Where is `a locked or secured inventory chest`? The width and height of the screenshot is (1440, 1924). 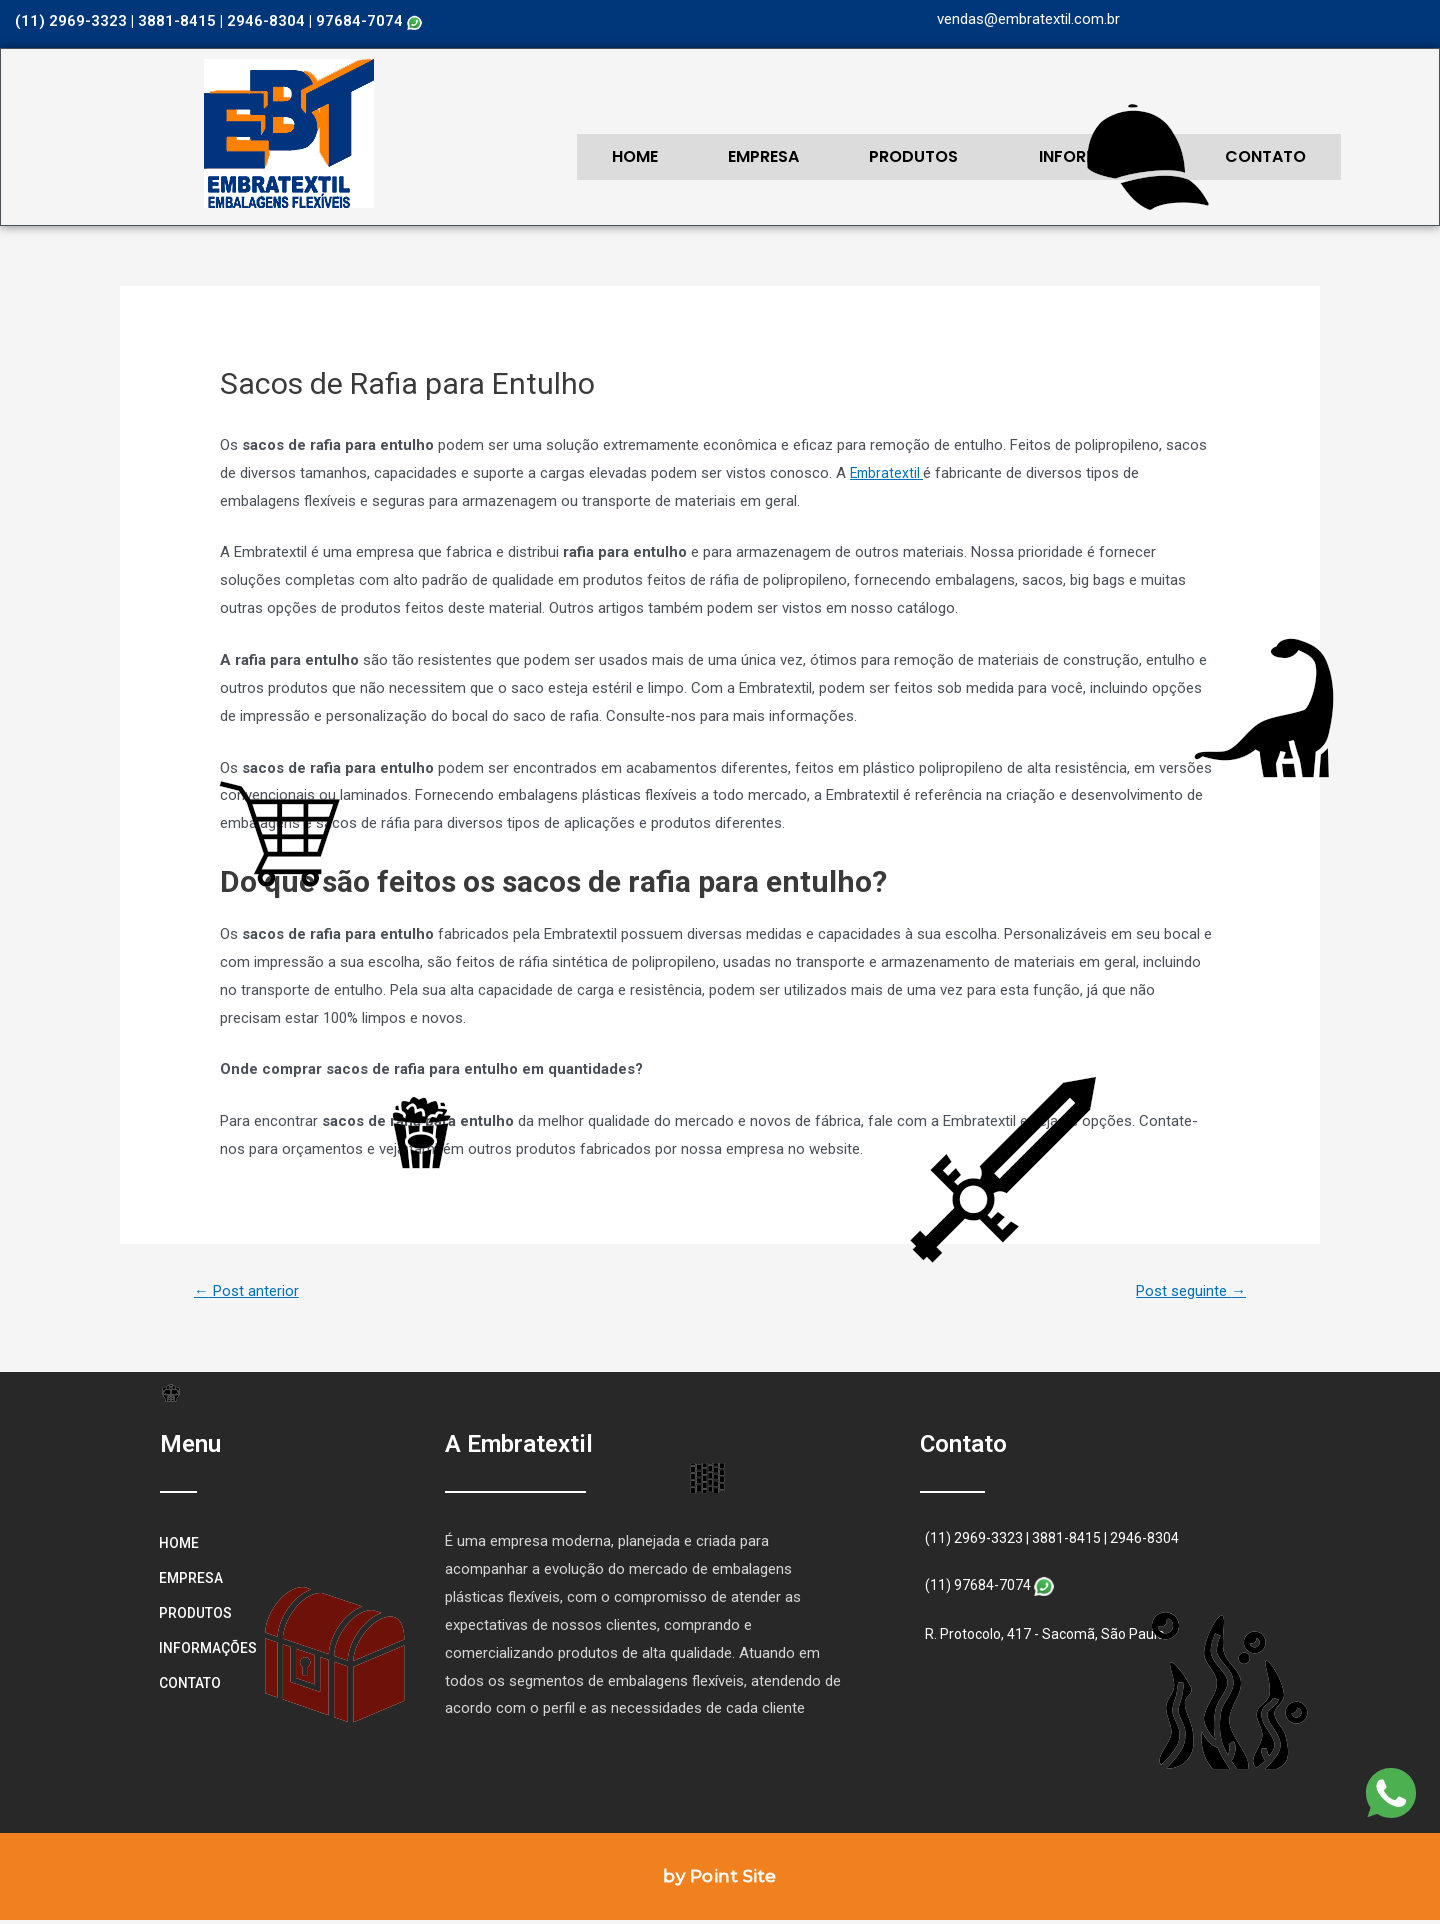
a locked or secured inventory chest is located at coordinates (335, 1656).